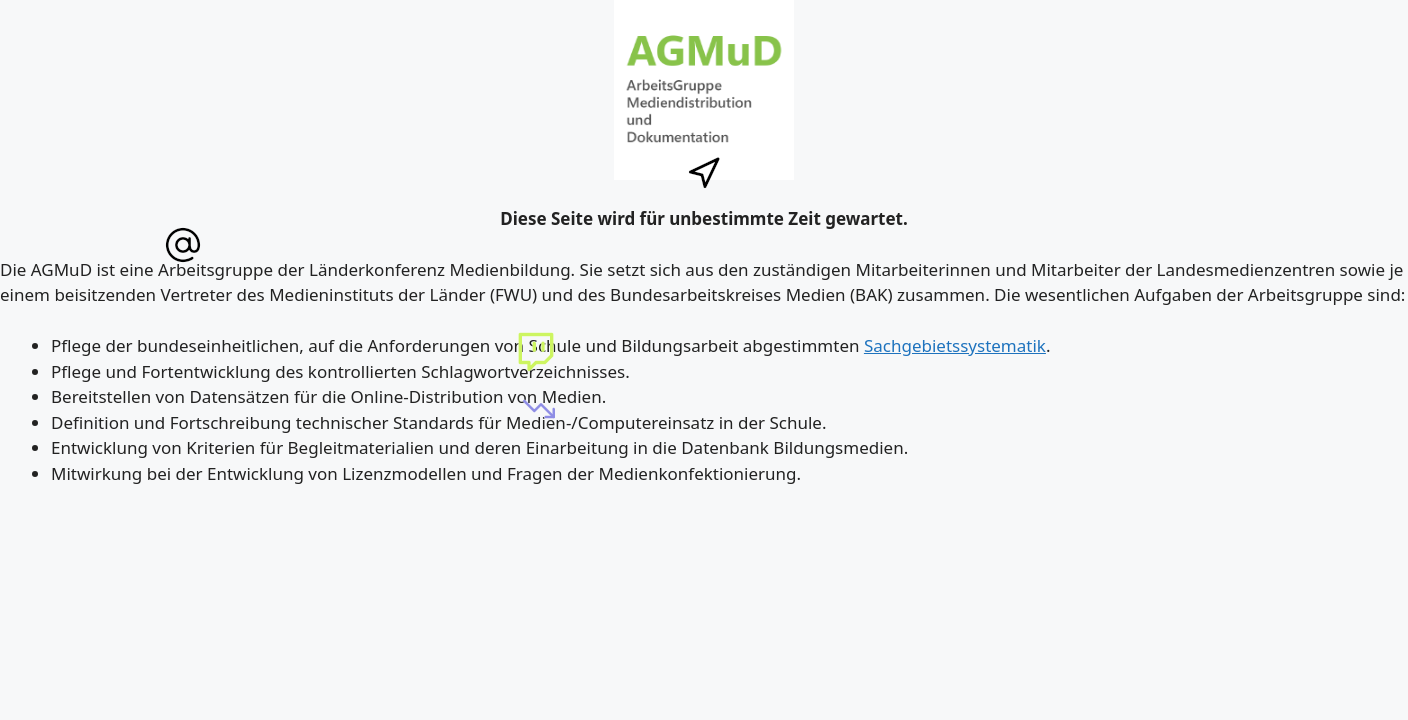  What do you see at coordinates (183, 245) in the screenshot?
I see `enter an email address` at bounding box center [183, 245].